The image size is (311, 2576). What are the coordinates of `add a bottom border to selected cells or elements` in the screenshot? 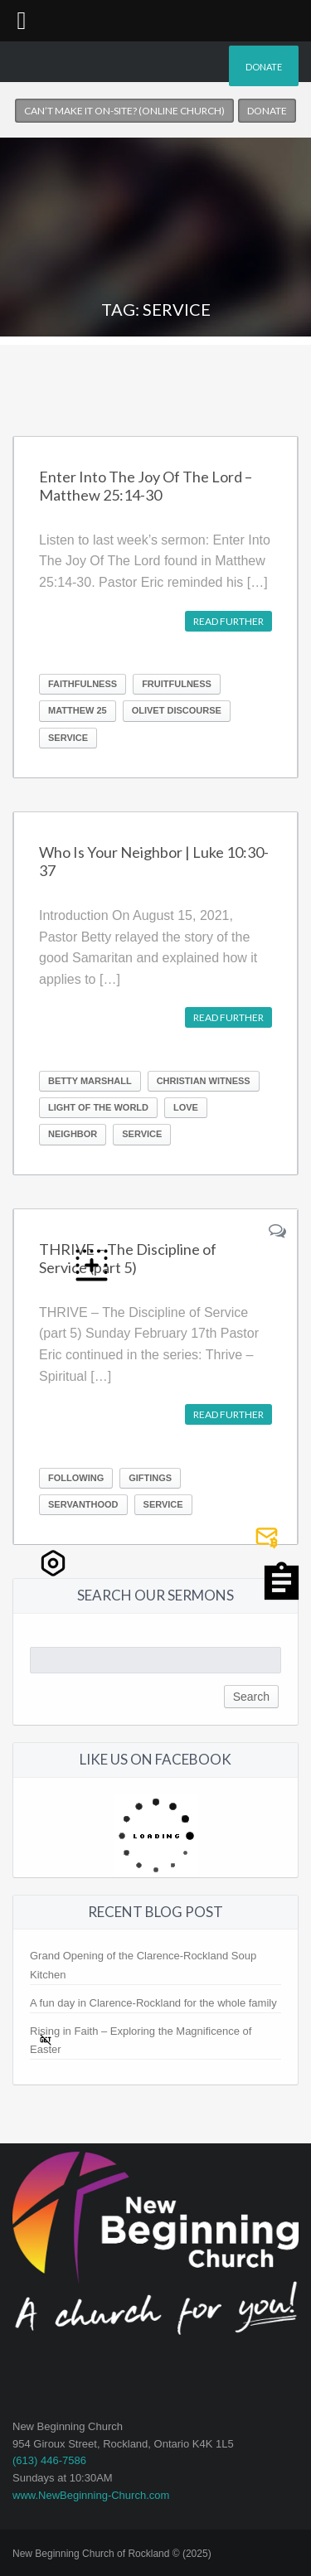 It's located at (91, 1265).